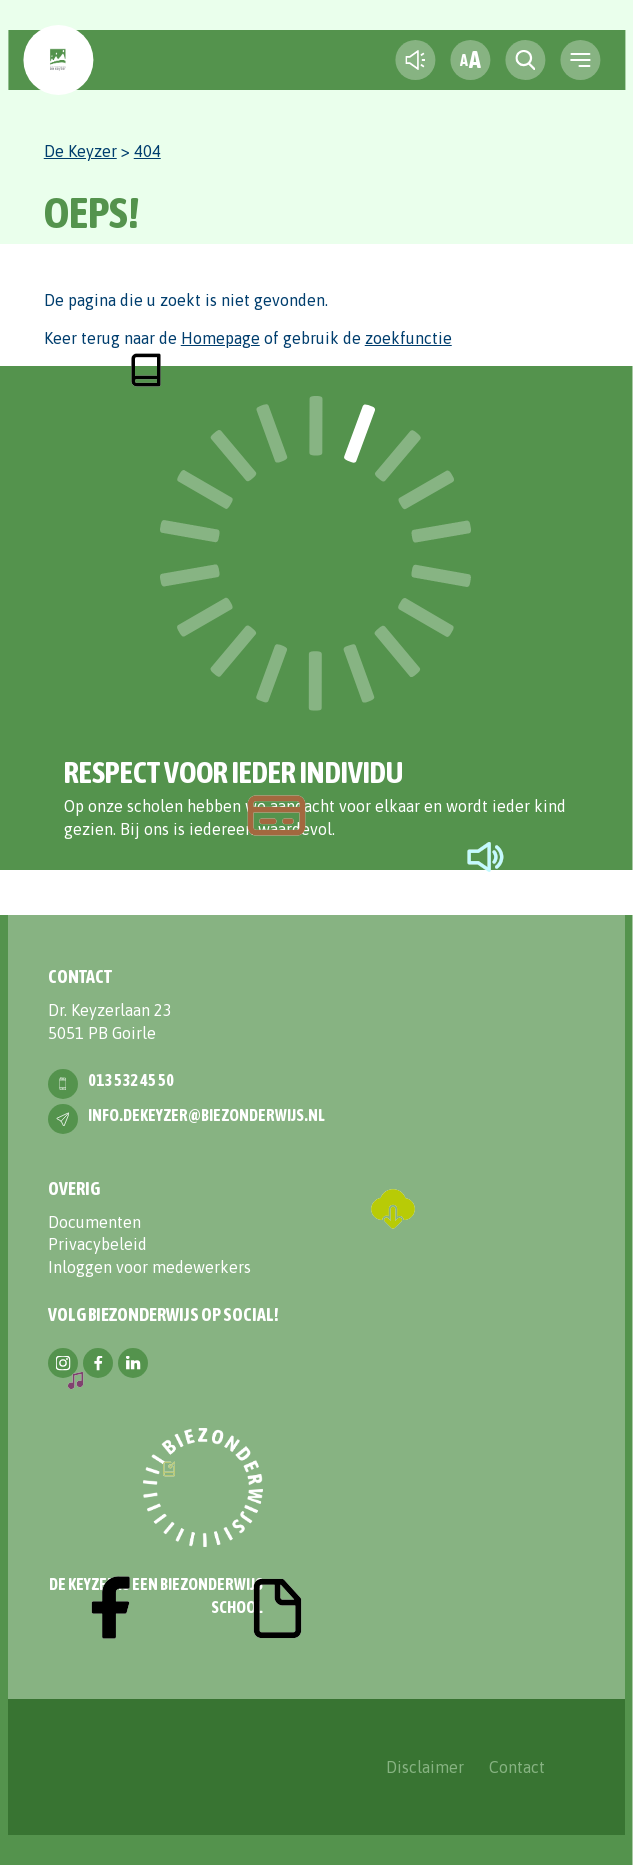 This screenshot has width=633, height=1865. I want to click on download file from cloud storage, so click(393, 1209).